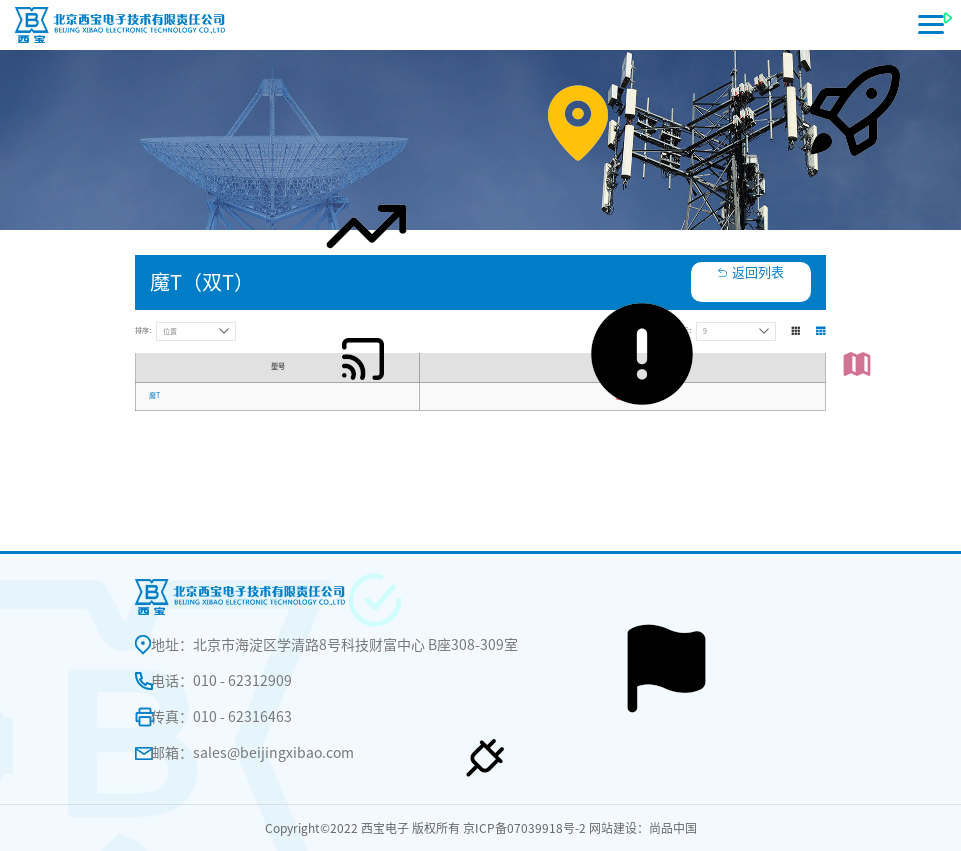  Describe the element at coordinates (484, 758) in the screenshot. I see `connect to a power source` at that location.